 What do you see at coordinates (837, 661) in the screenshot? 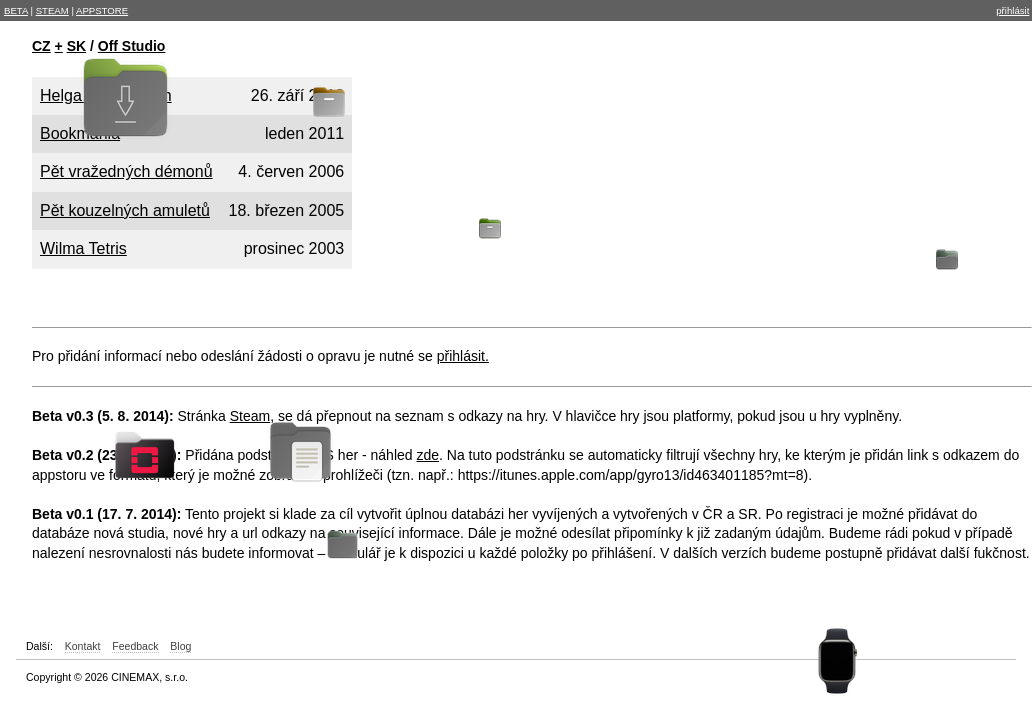
I see `apple watch series 8 device icon` at bounding box center [837, 661].